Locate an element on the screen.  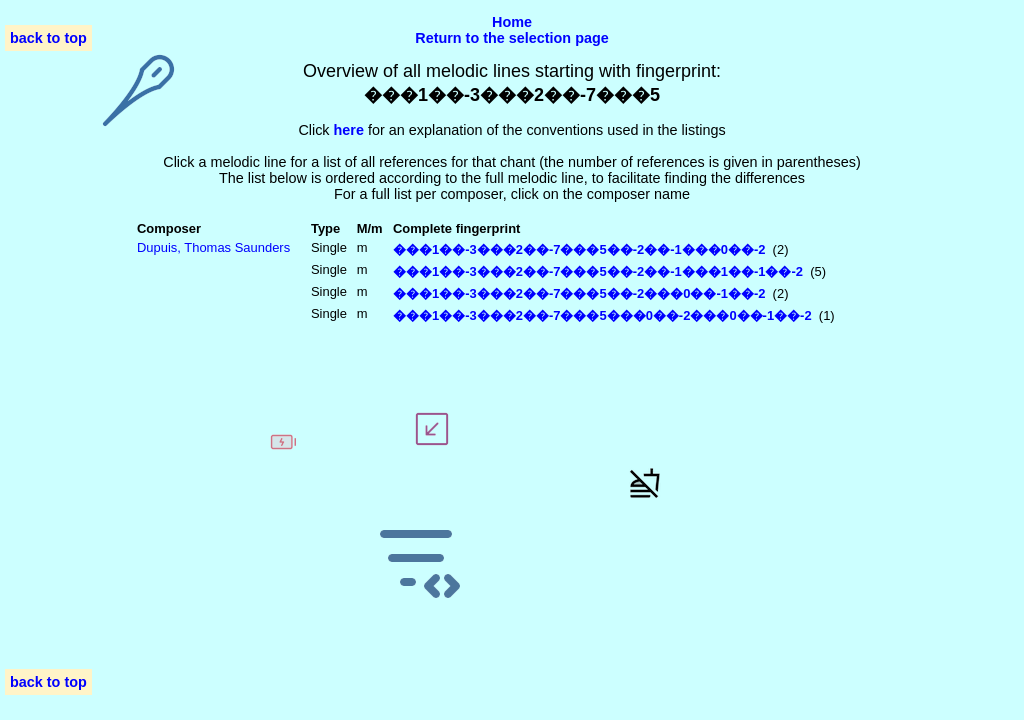
filter results by code or script is located at coordinates (416, 558).